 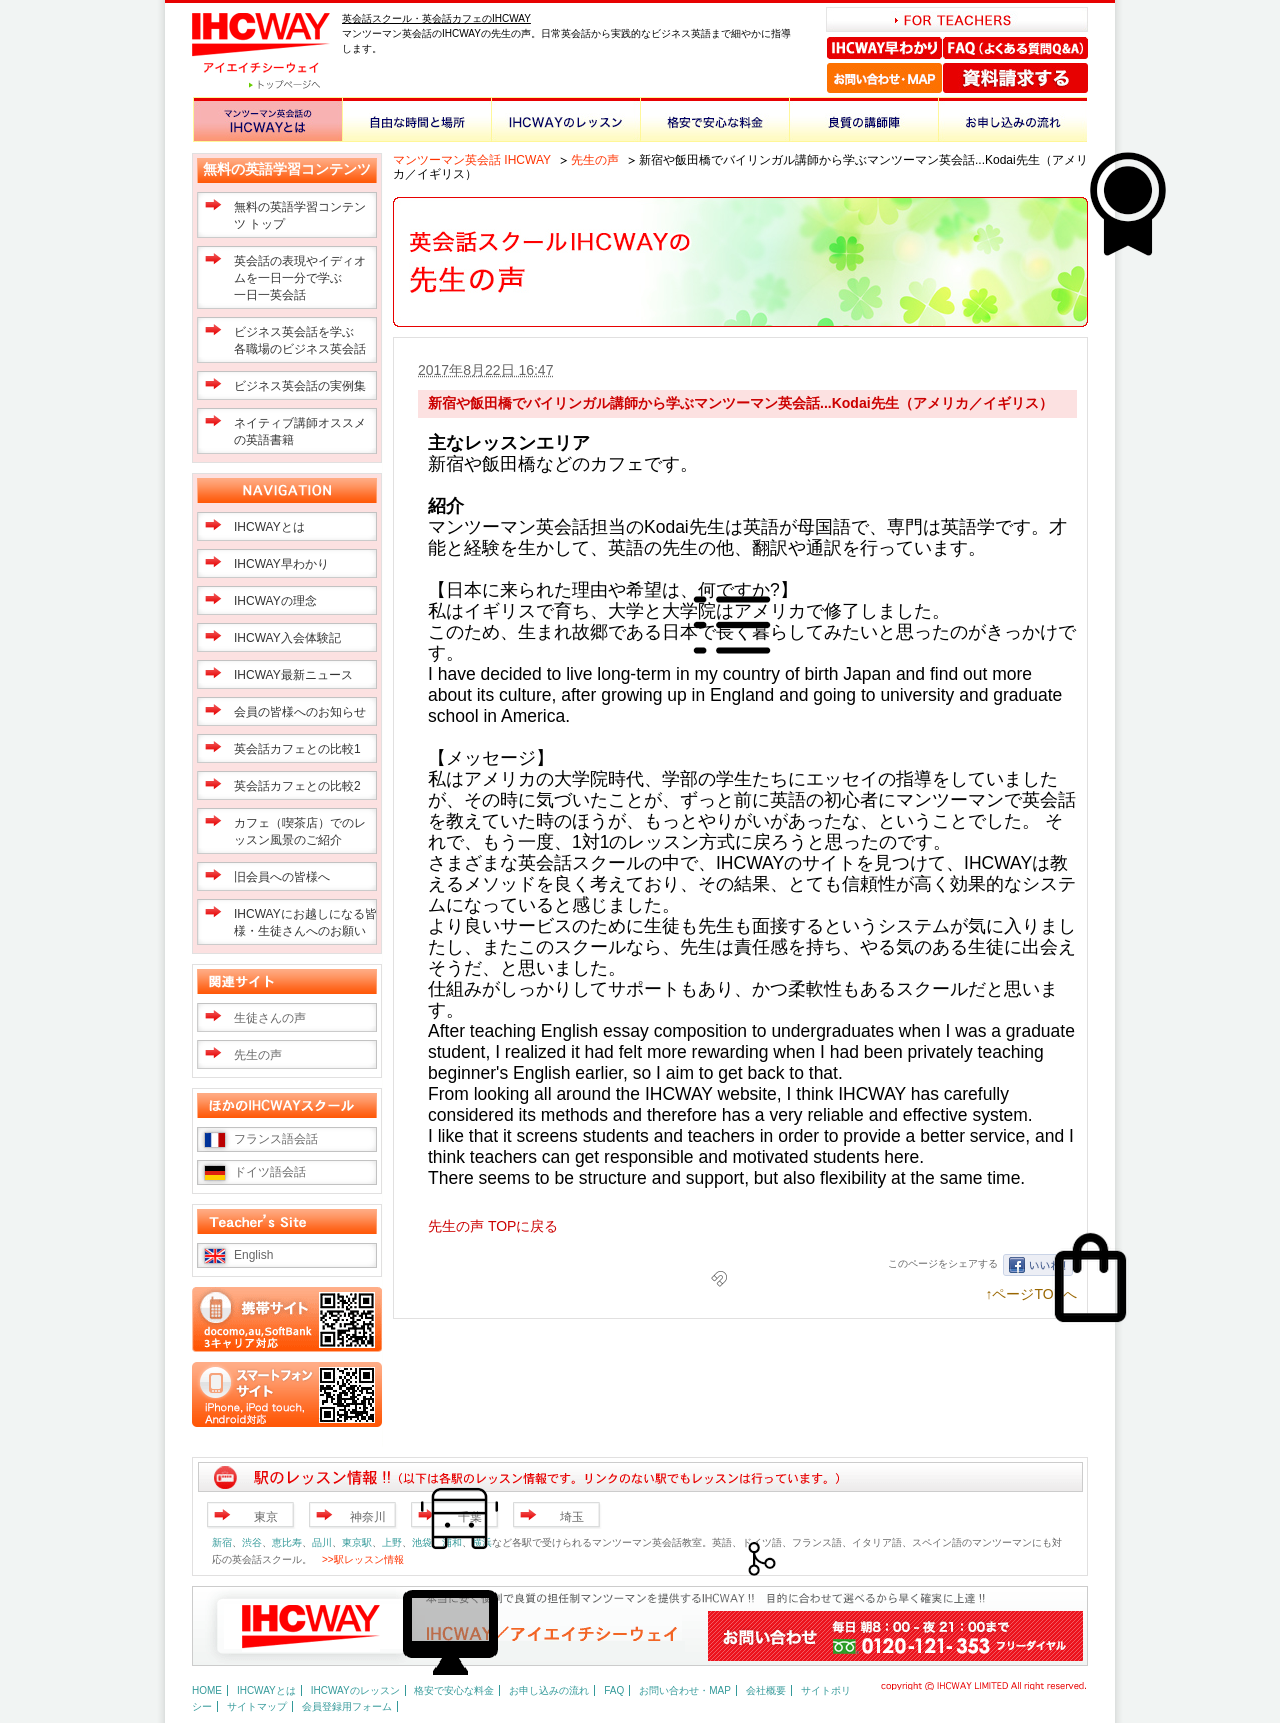 What do you see at coordinates (762, 1560) in the screenshot?
I see `merge branches in version control` at bounding box center [762, 1560].